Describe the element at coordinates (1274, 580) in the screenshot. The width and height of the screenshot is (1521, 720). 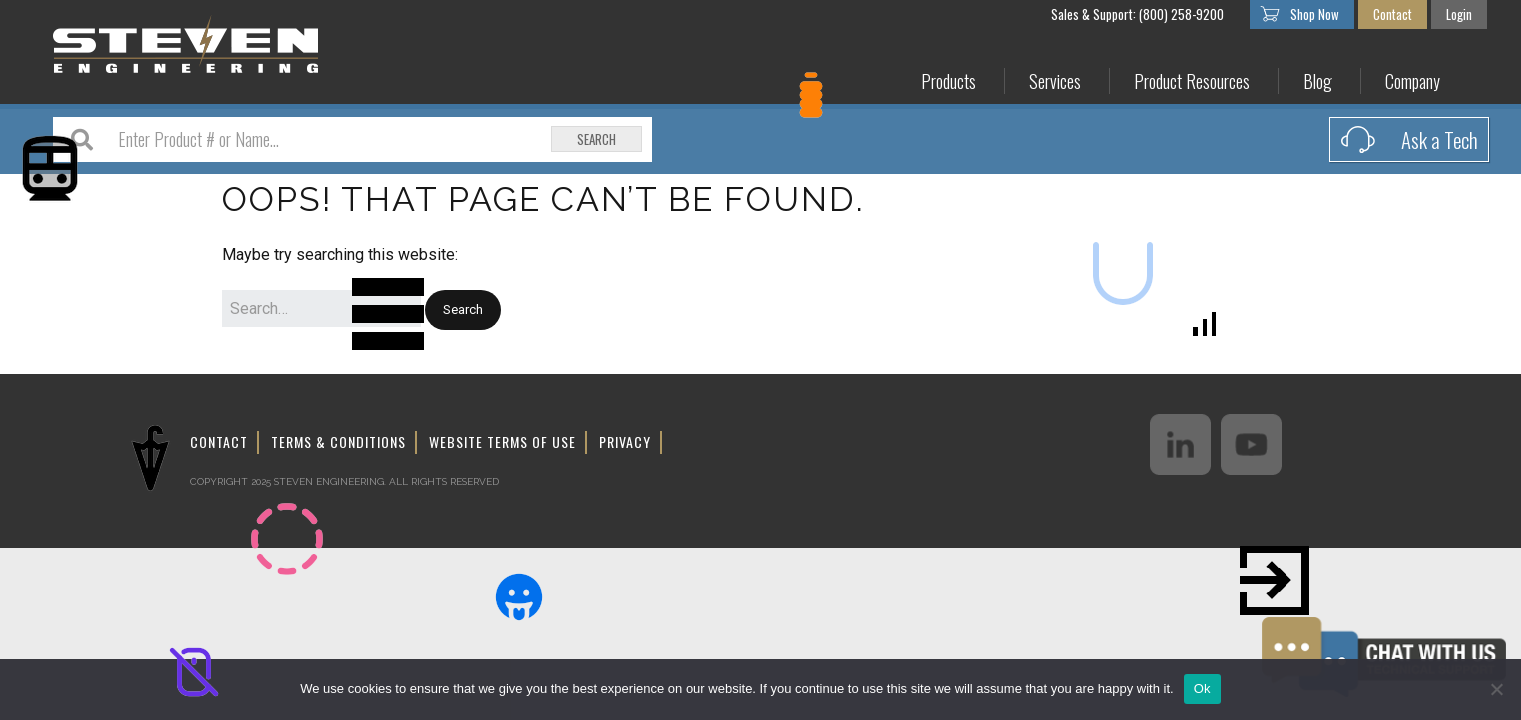
I see `log out of the current account` at that location.